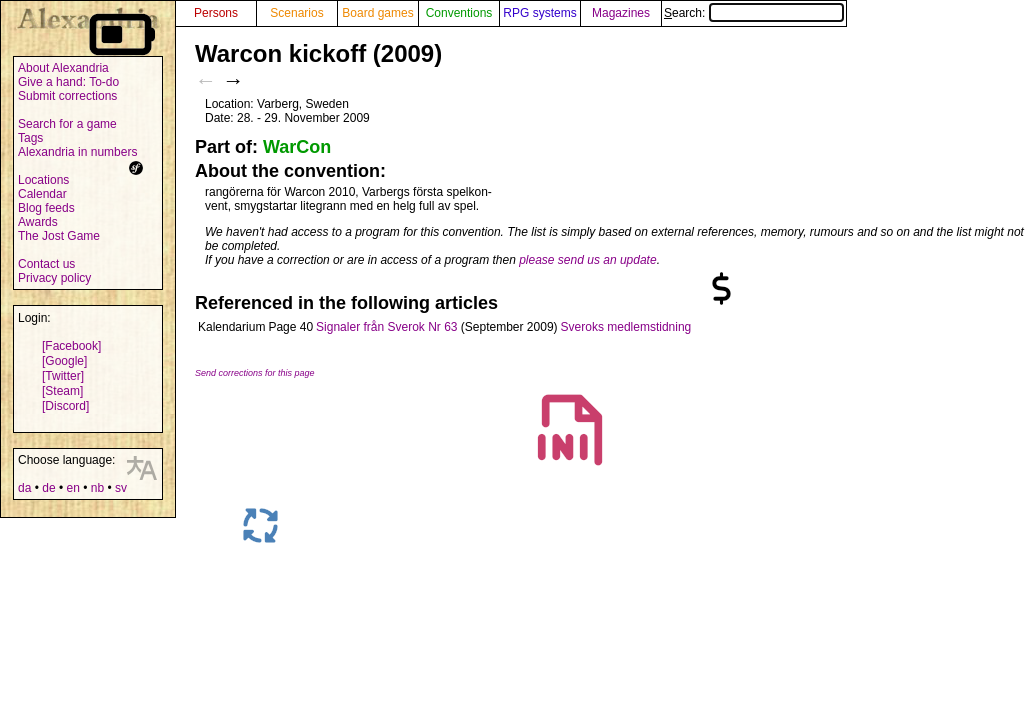 Image resolution: width=1035 pixels, height=720 pixels. I want to click on refresh or reload content, so click(260, 525).